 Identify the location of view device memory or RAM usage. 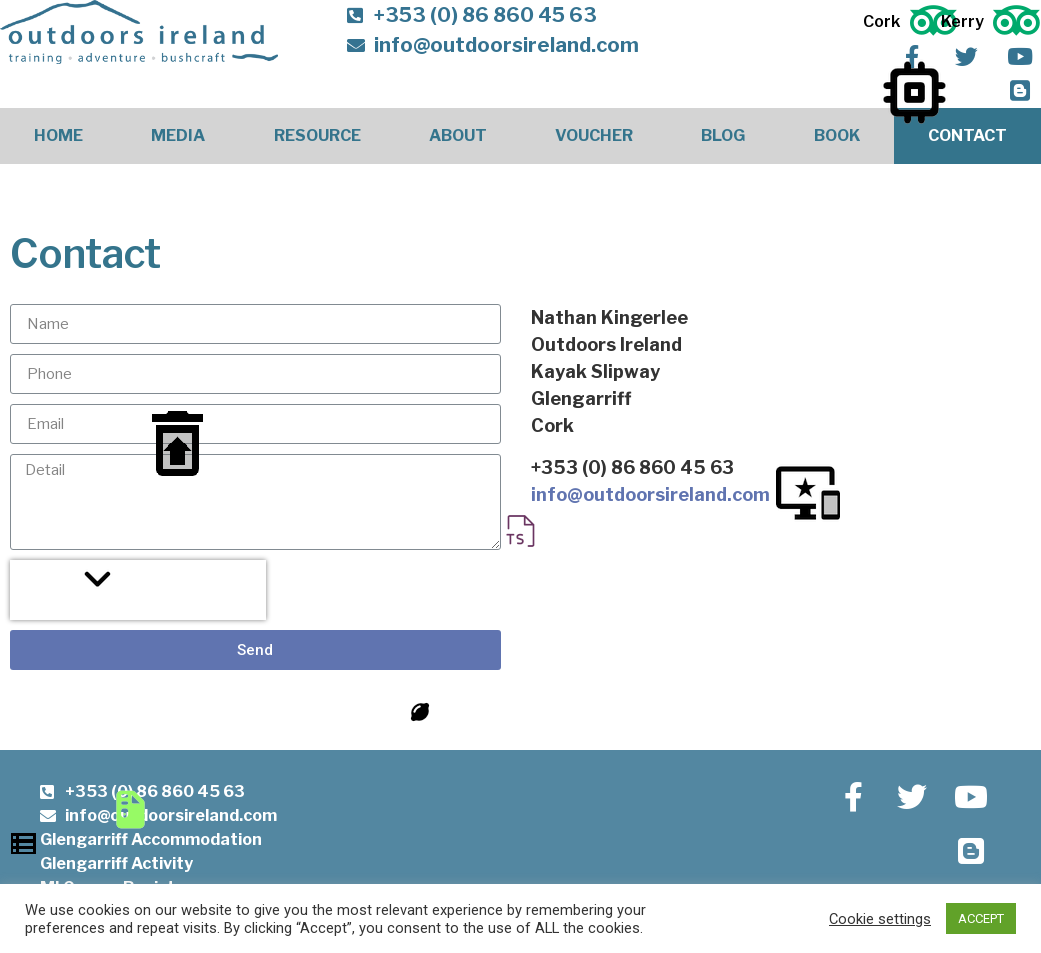
(914, 92).